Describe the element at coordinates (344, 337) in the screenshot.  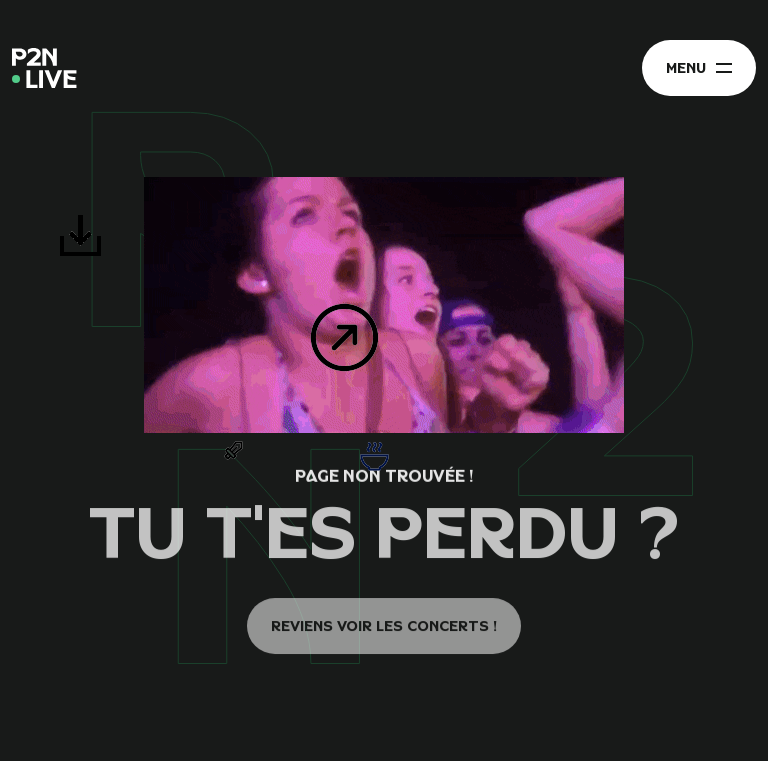
I see `open link in new tab or window` at that location.